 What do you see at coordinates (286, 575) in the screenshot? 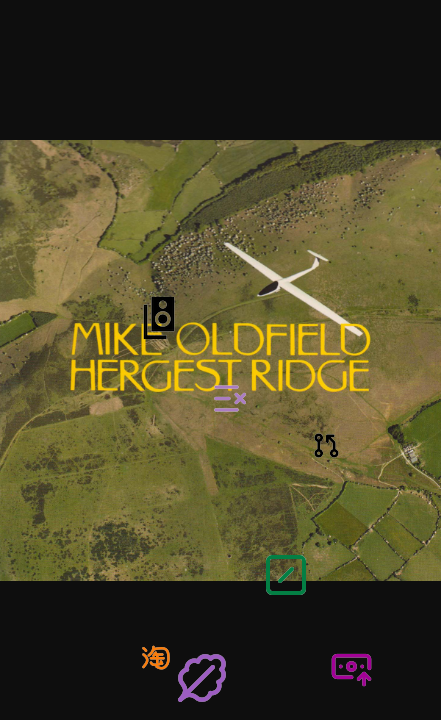
I see `indicates a disabled or unavailable feature` at bounding box center [286, 575].